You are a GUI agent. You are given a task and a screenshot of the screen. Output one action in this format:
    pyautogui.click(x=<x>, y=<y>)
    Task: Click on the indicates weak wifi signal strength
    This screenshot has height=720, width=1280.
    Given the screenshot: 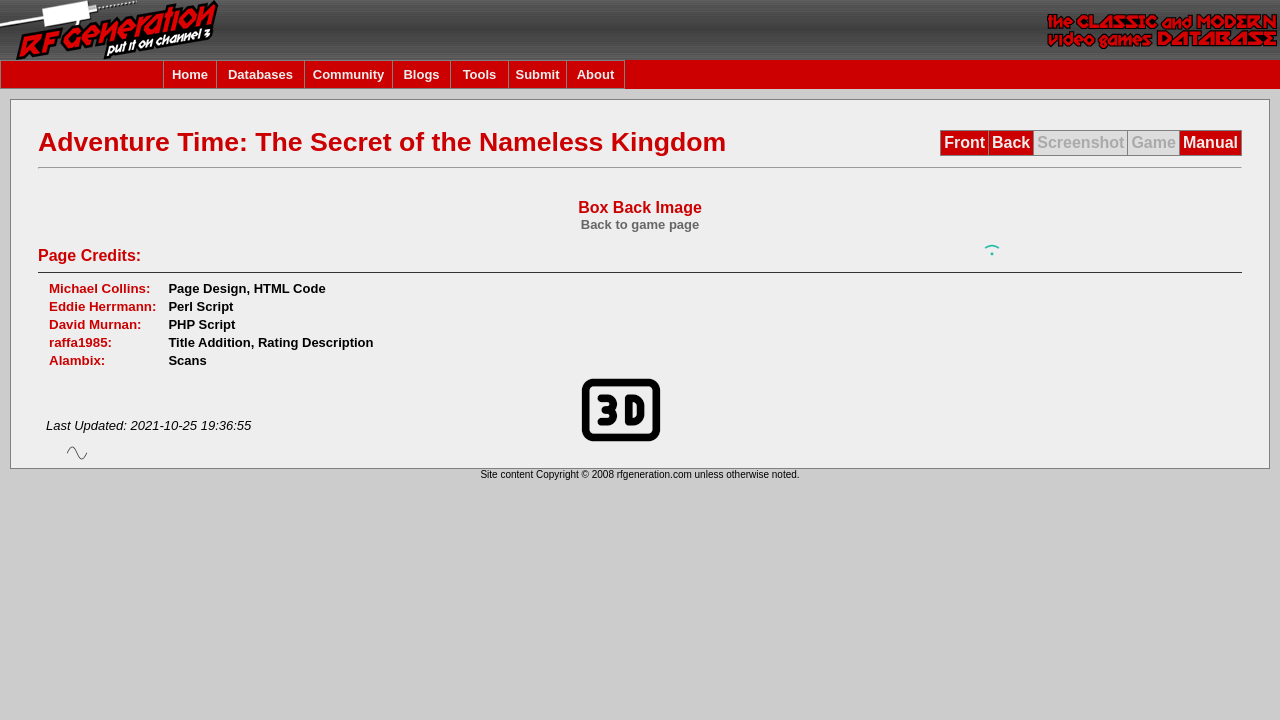 What is the action you would take?
    pyautogui.click(x=992, y=242)
    